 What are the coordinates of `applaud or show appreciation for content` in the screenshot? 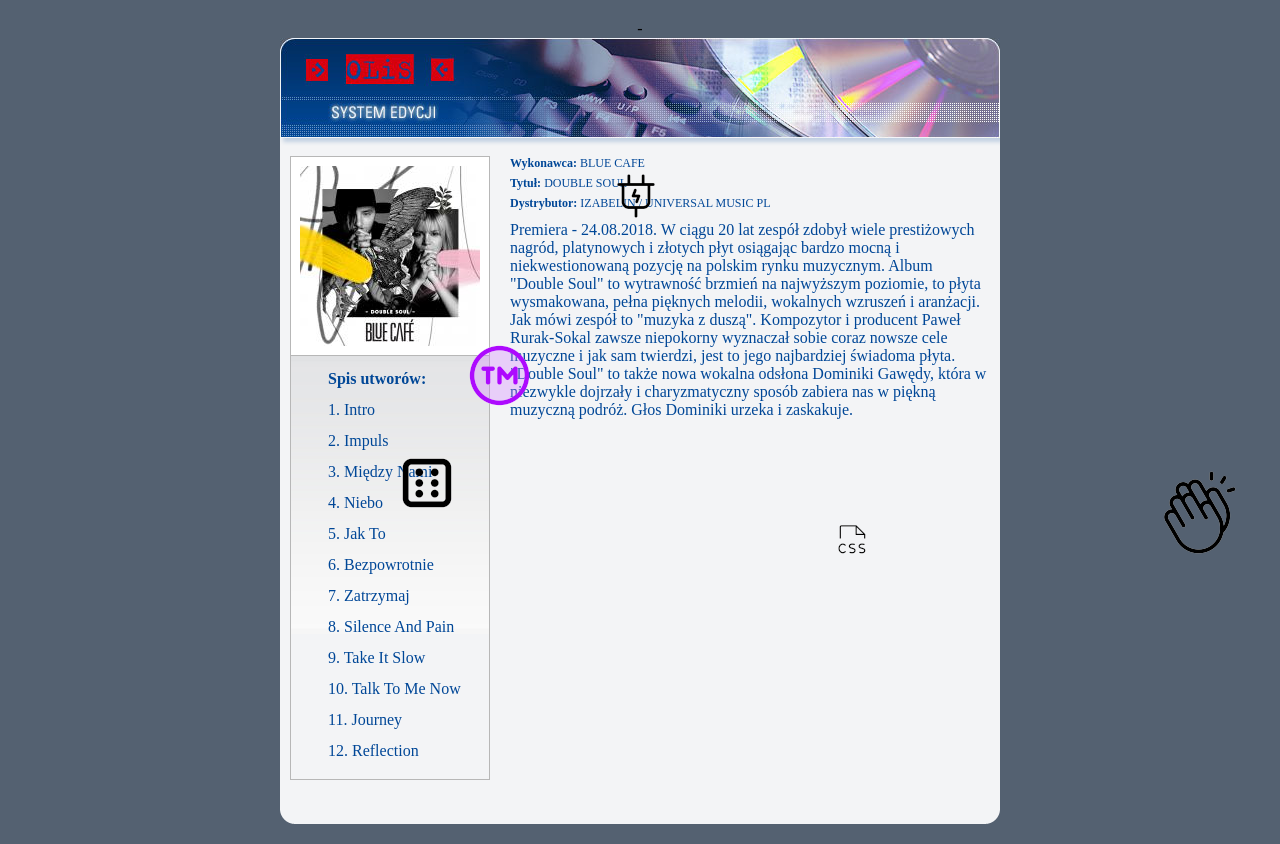 It's located at (1198, 512).